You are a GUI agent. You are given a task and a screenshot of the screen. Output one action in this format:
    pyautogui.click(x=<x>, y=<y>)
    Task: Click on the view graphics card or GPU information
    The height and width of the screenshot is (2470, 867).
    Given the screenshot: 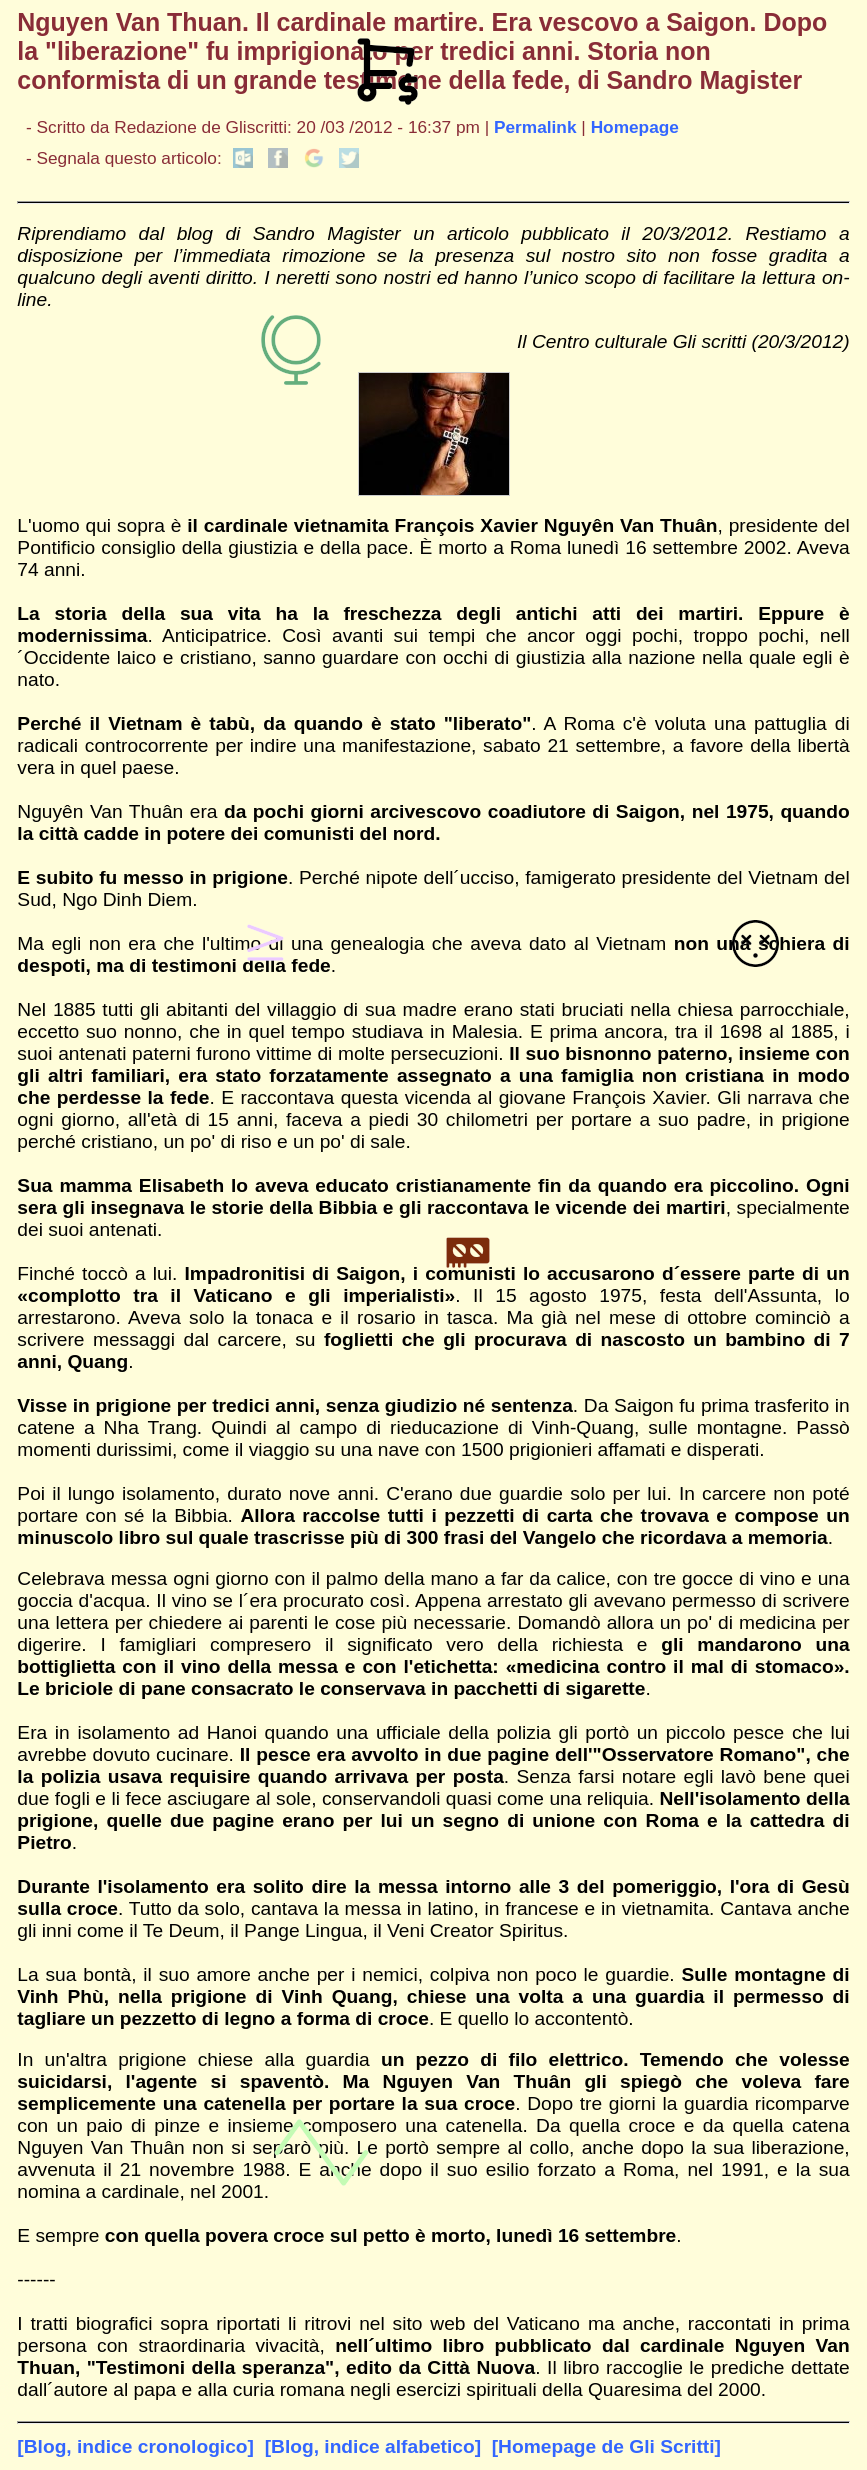 What is the action you would take?
    pyautogui.click(x=468, y=1252)
    